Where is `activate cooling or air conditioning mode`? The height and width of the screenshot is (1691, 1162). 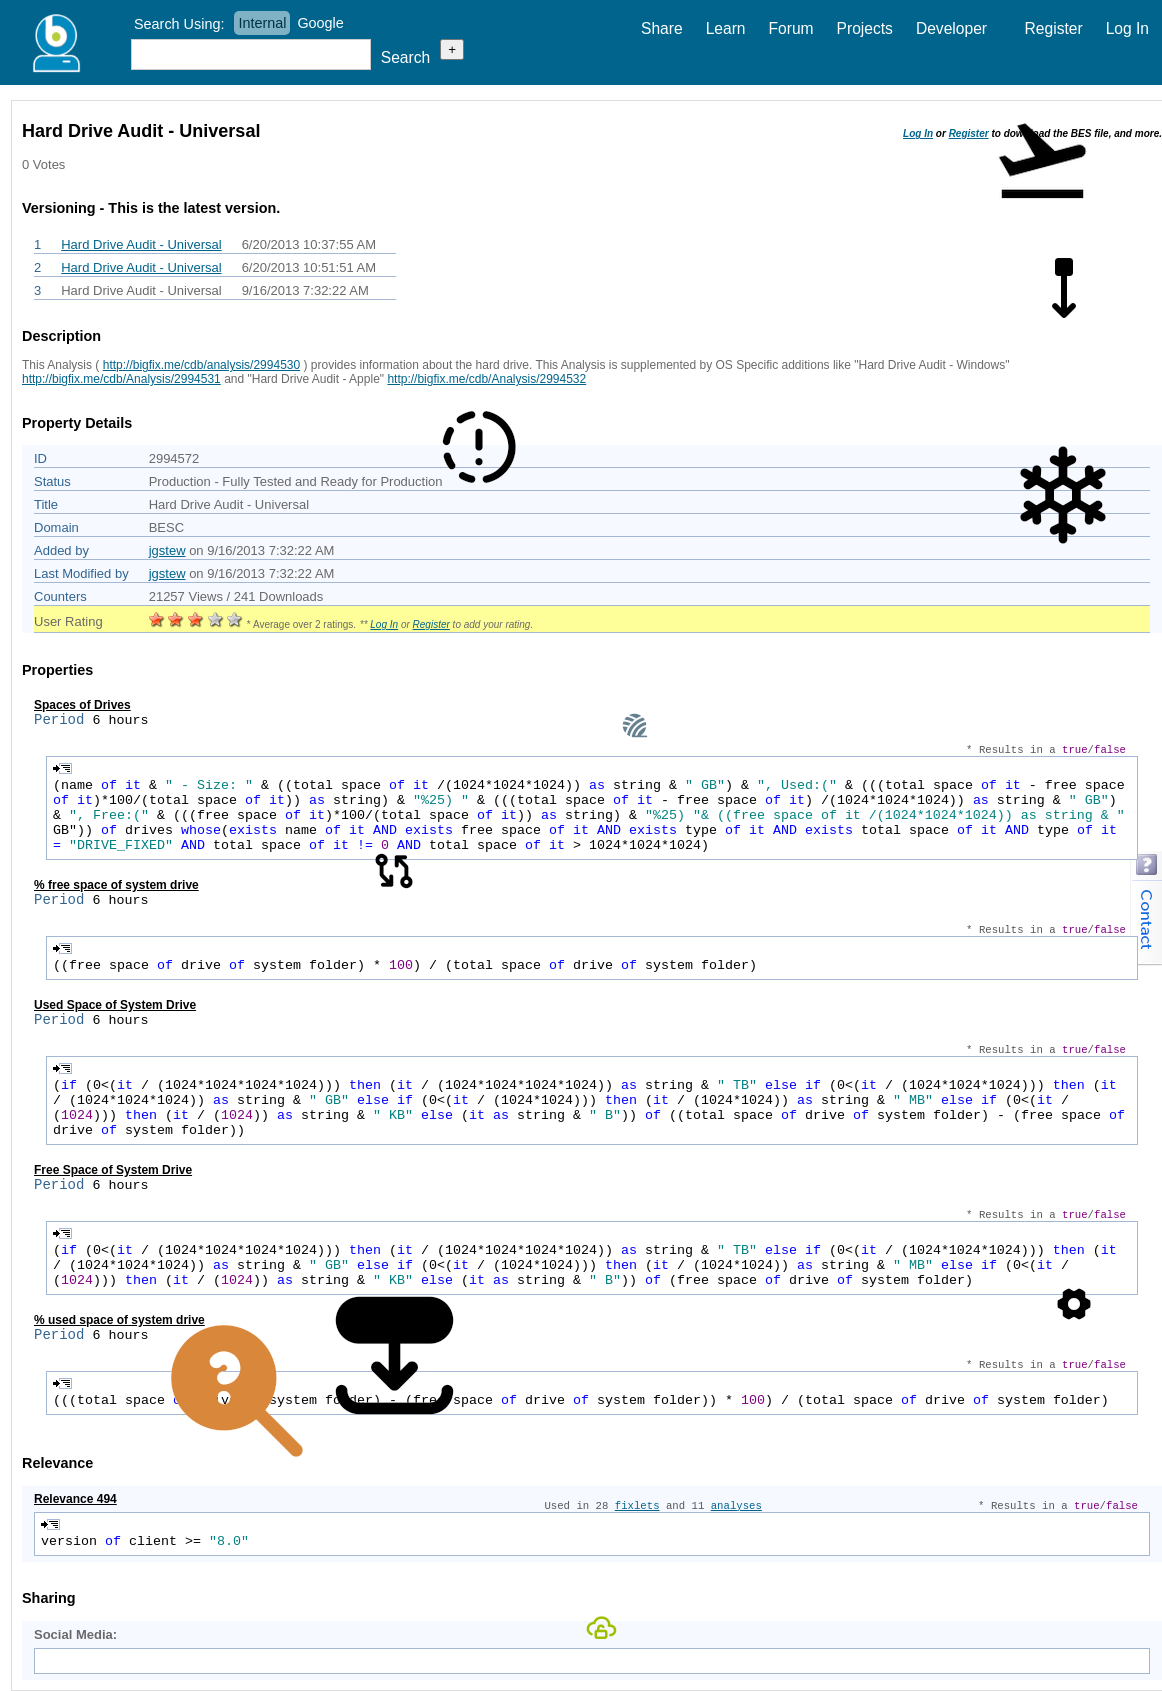 activate cooling or air conditioning mode is located at coordinates (1063, 495).